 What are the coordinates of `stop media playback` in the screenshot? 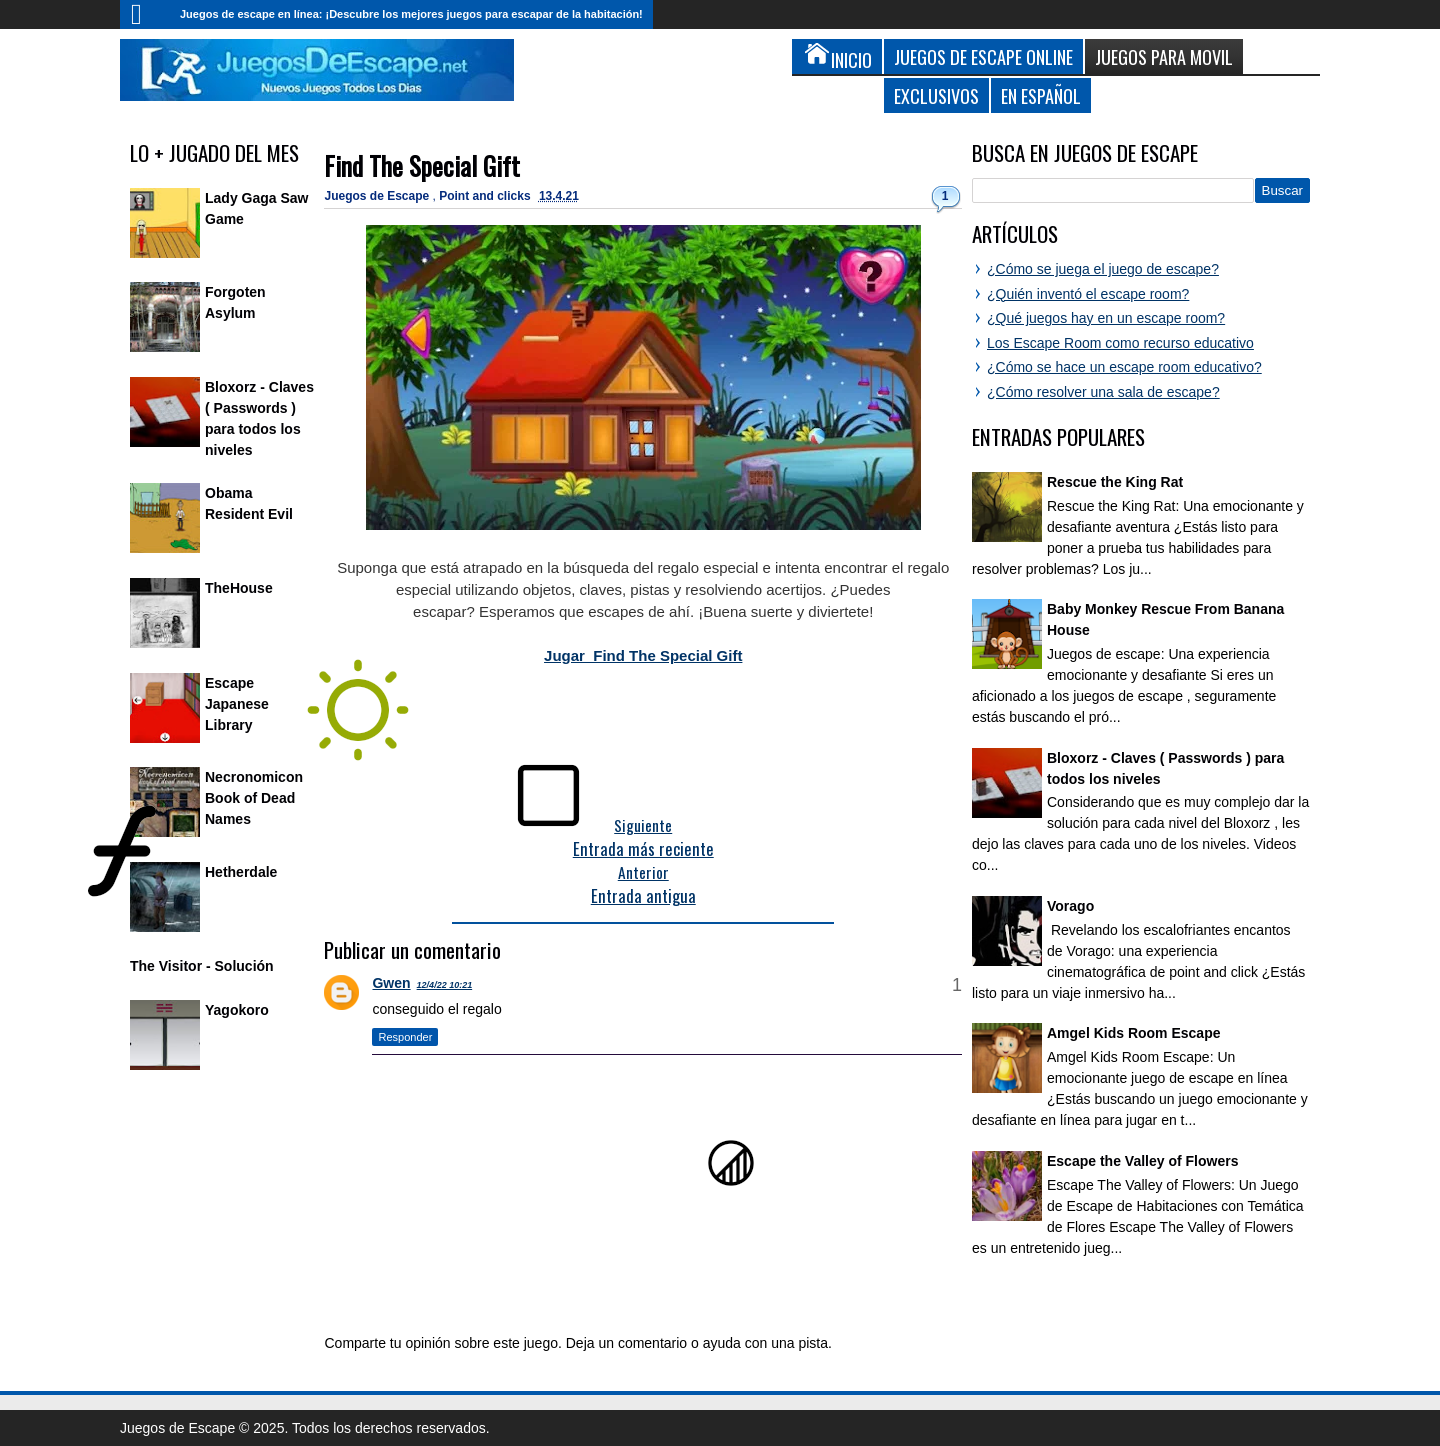 It's located at (548, 795).